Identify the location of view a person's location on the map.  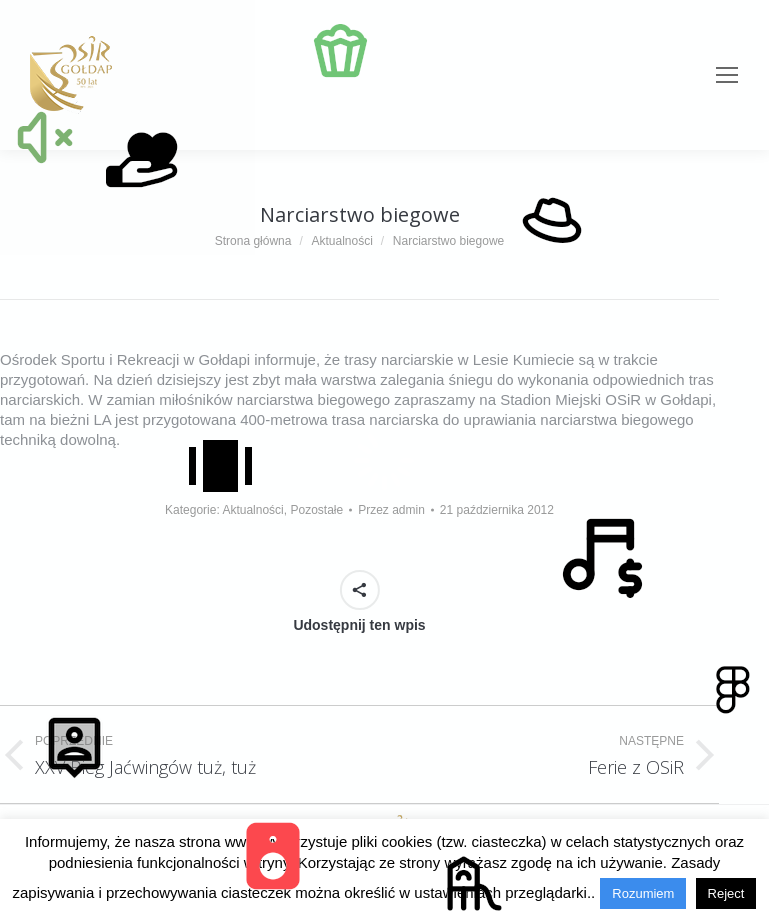
(74, 746).